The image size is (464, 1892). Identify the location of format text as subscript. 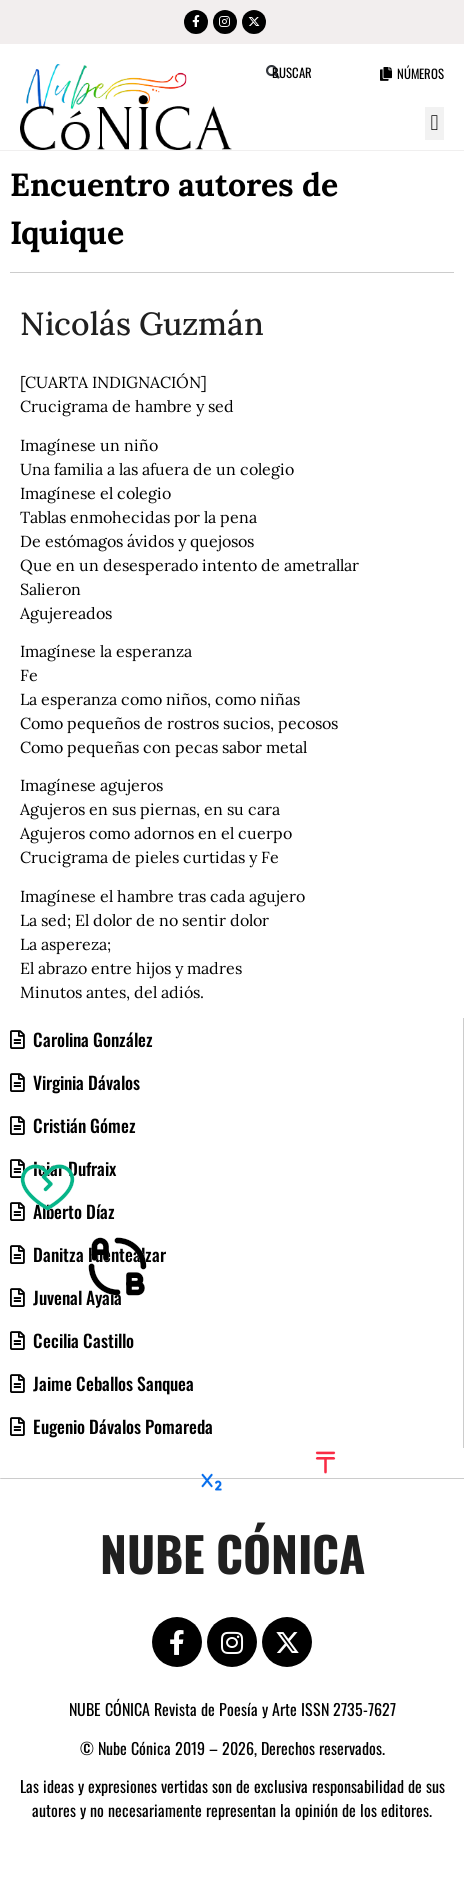
(210, 1480).